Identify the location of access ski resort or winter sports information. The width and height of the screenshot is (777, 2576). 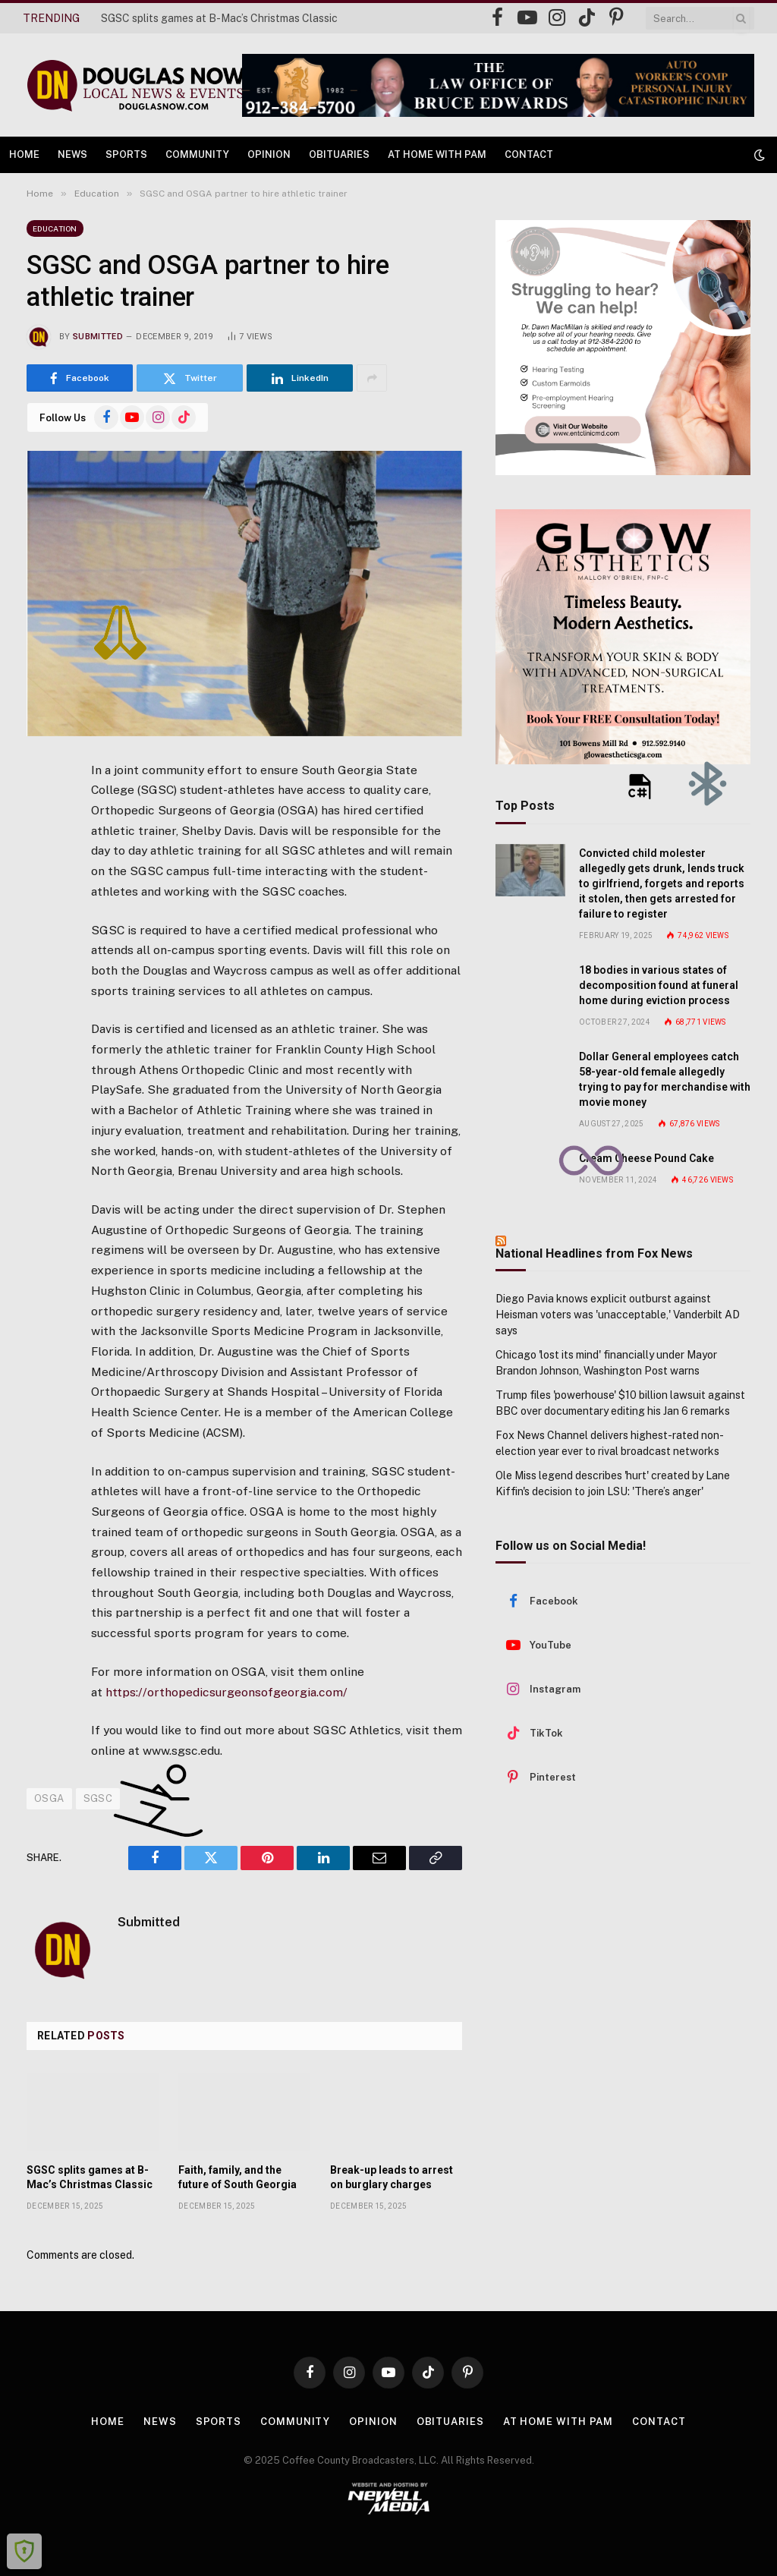
(158, 1802).